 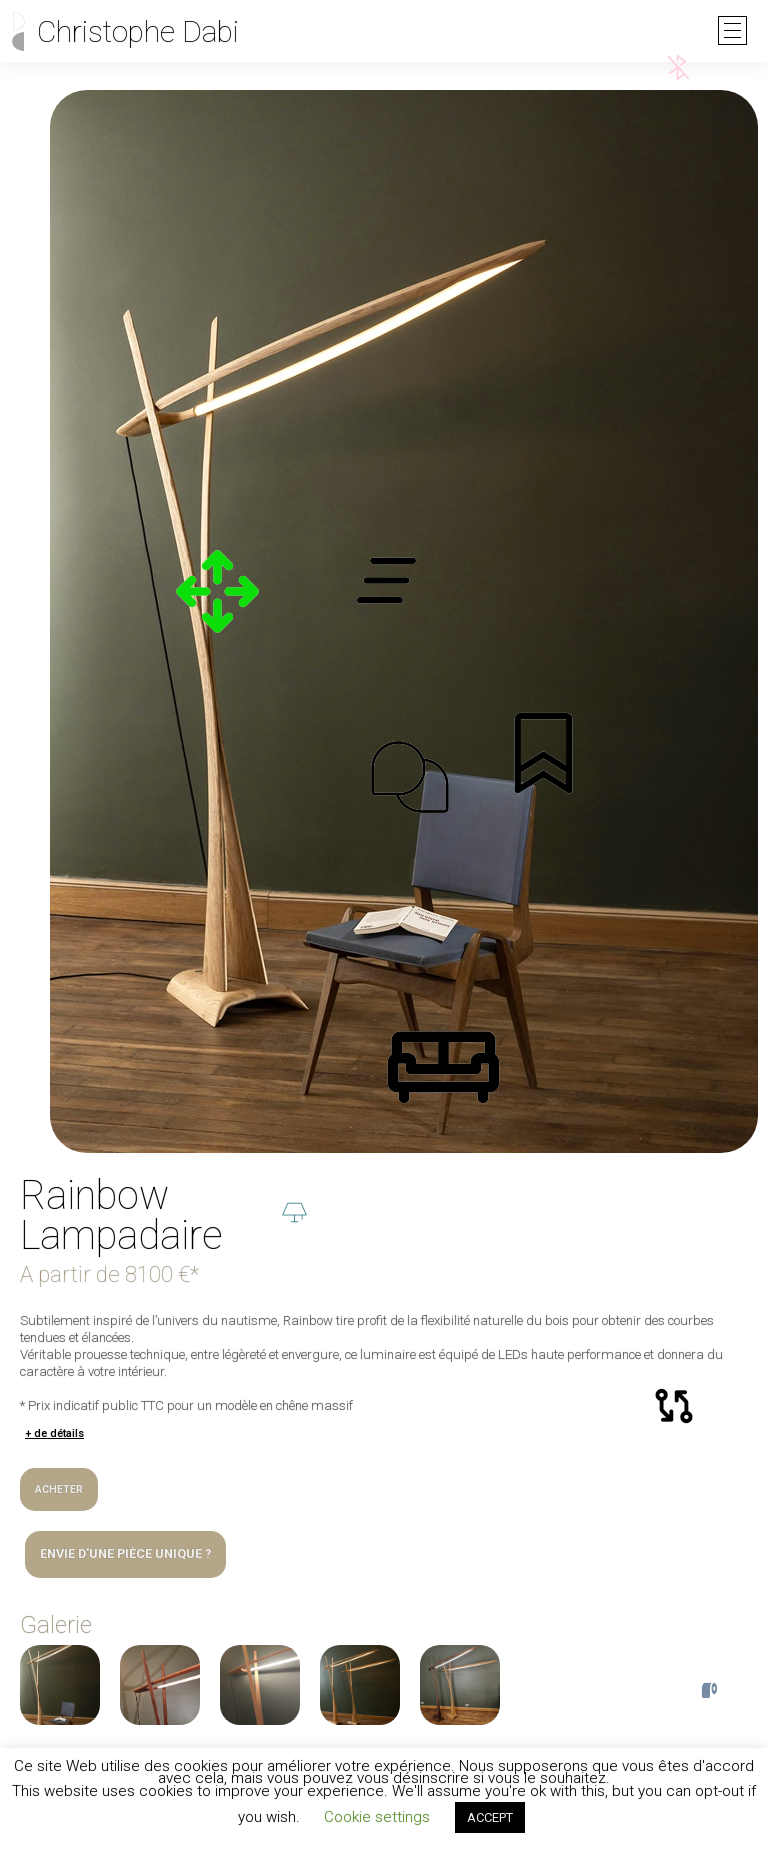 I want to click on toggle desk lamp or reading light, so click(x=294, y=1212).